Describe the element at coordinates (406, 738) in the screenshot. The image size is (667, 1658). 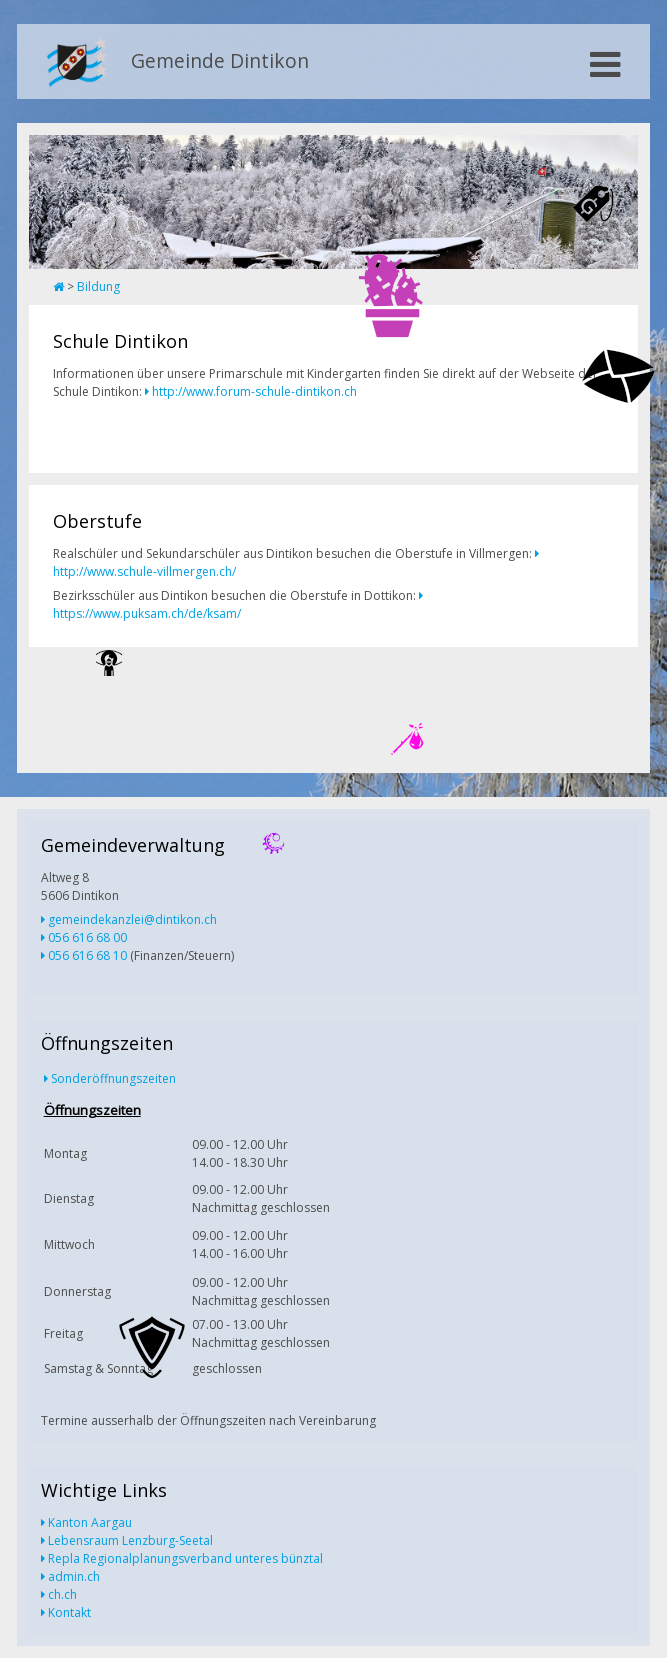
I see `travel or journey-related game feature` at that location.